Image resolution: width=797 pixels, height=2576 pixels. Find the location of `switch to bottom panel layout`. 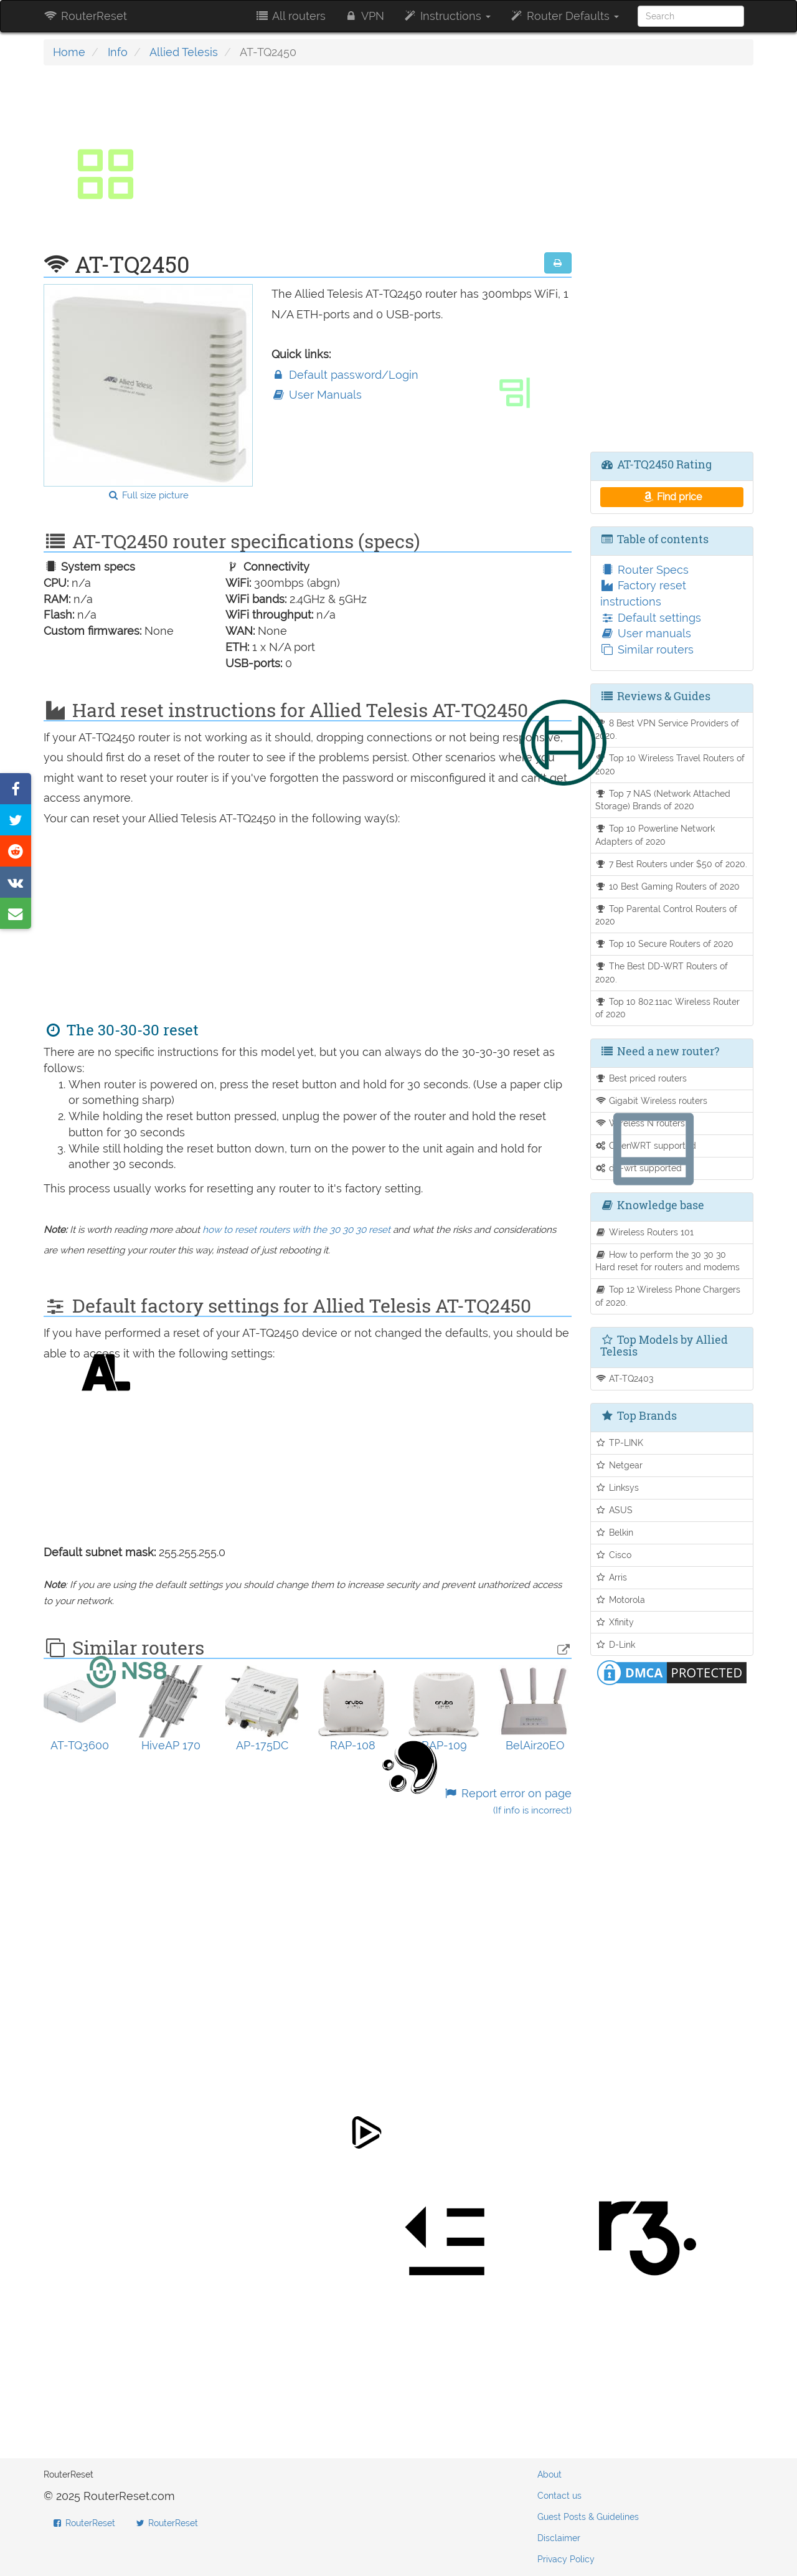

switch to bottom panel layout is located at coordinates (653, 1149).